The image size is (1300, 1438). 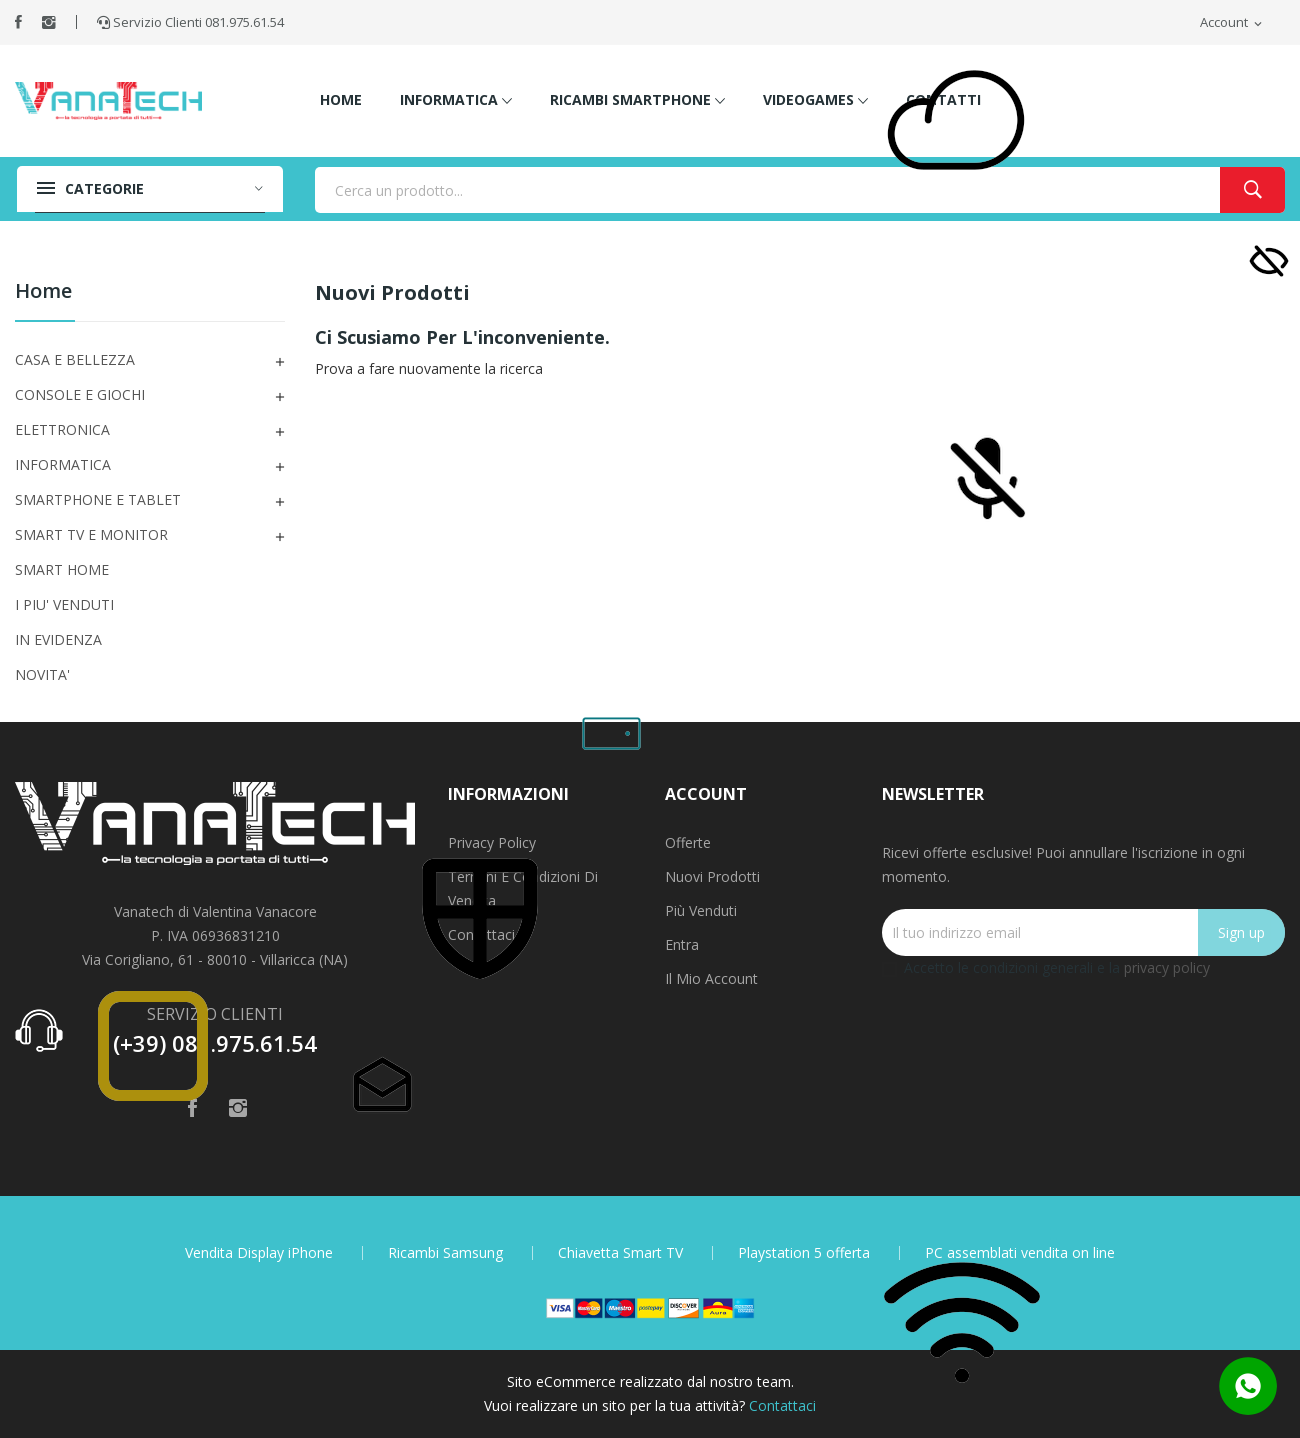 What do you see at coordinates (382, 1088) in the screenshot?
I see `view draft messages` at bounding box center [382, 1088].